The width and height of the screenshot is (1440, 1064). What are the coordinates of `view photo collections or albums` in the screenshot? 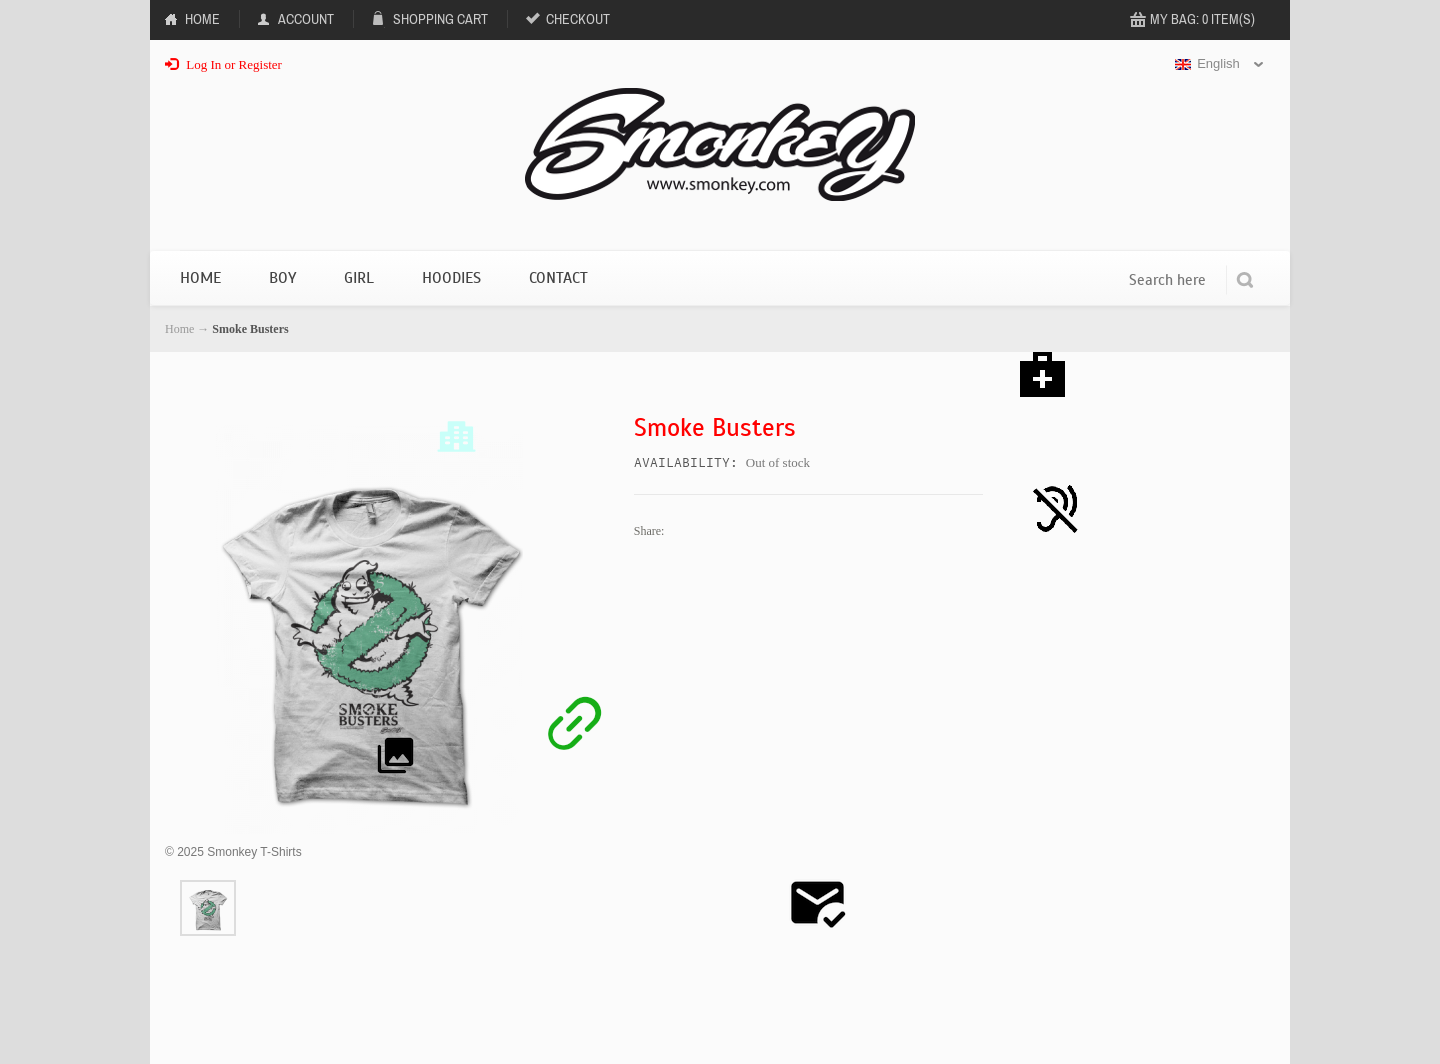 It's located at (395, 755).